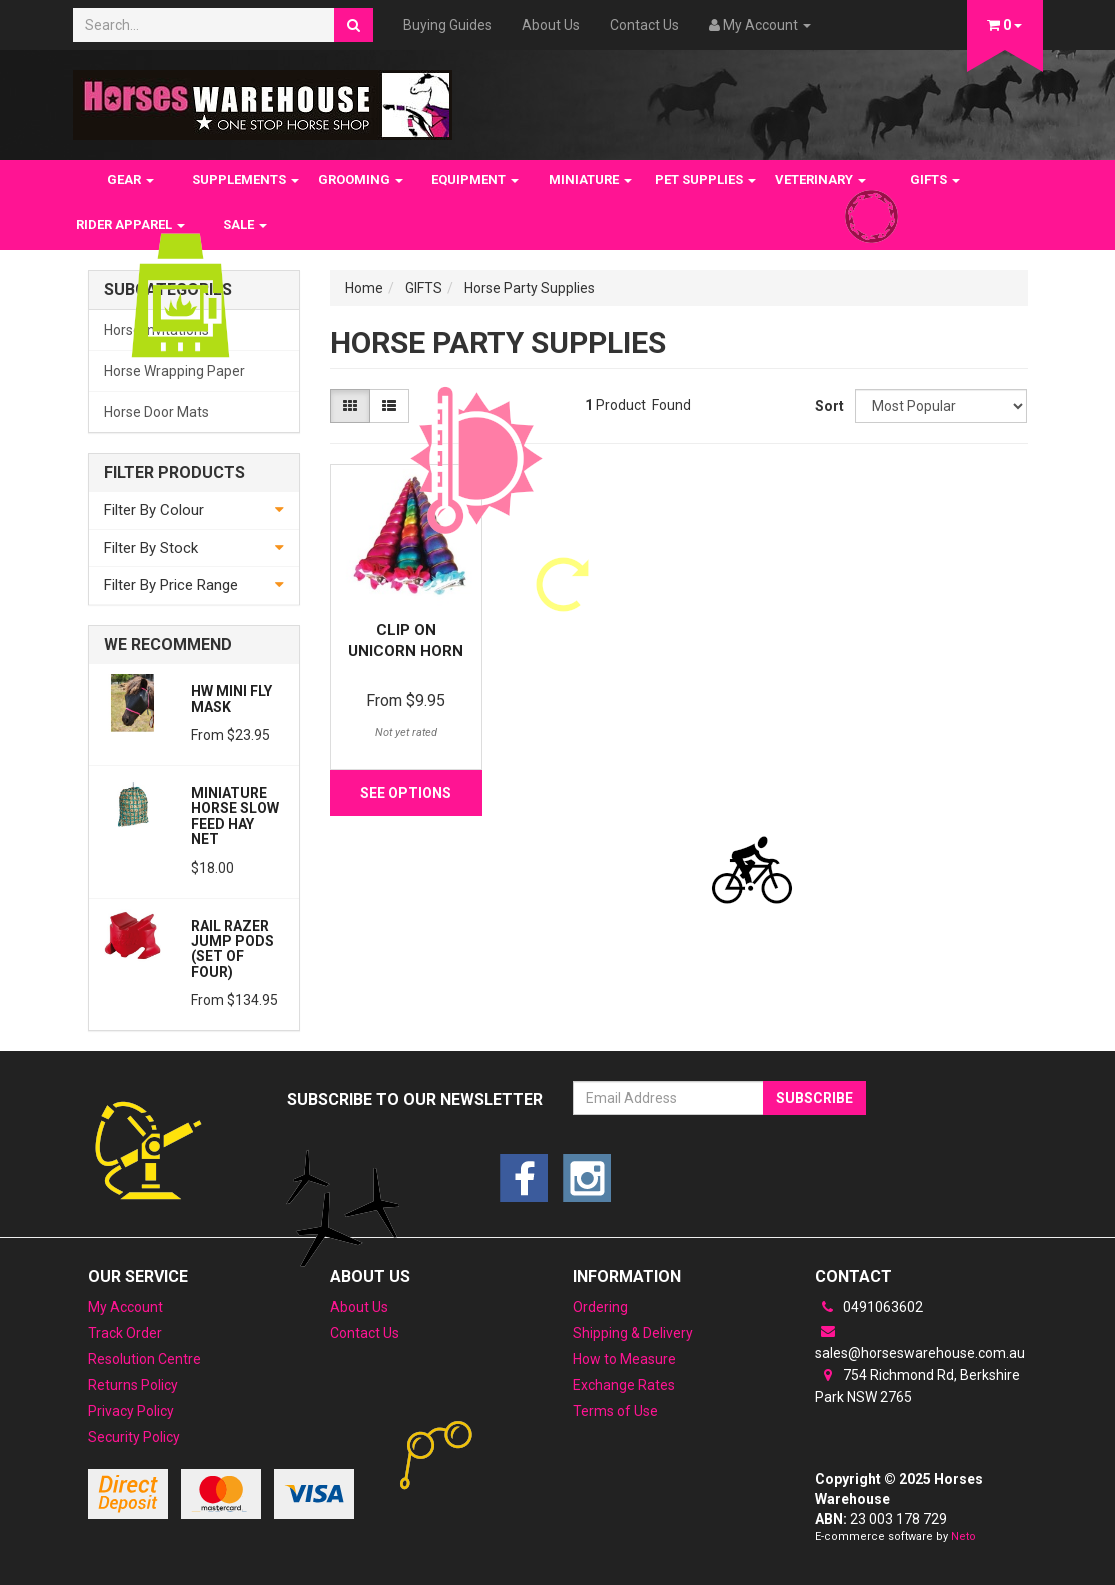  I want to click on access furnace or heating controls, so click(180, 295).